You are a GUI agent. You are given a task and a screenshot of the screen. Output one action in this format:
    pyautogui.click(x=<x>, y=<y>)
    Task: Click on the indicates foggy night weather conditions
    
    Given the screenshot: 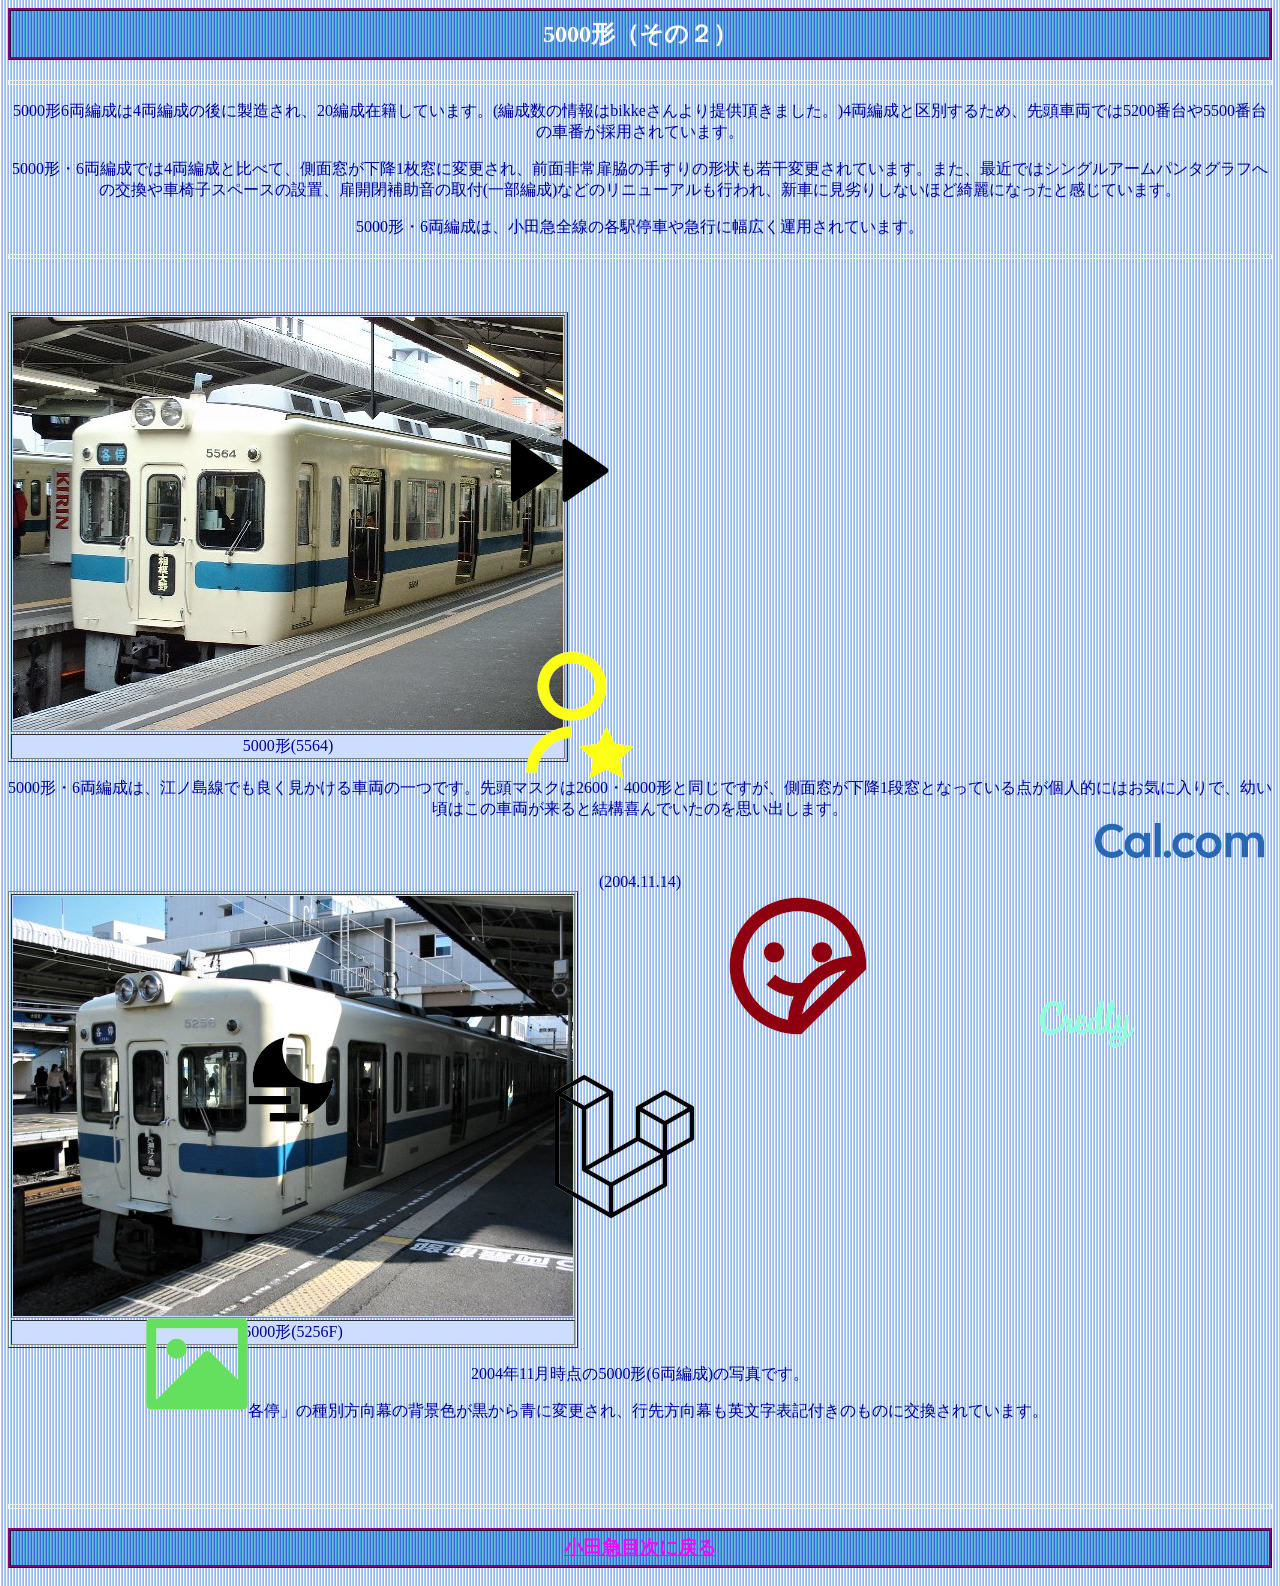 What is the action you would take?
    pyautogui.click(x=291, y=1079)
    